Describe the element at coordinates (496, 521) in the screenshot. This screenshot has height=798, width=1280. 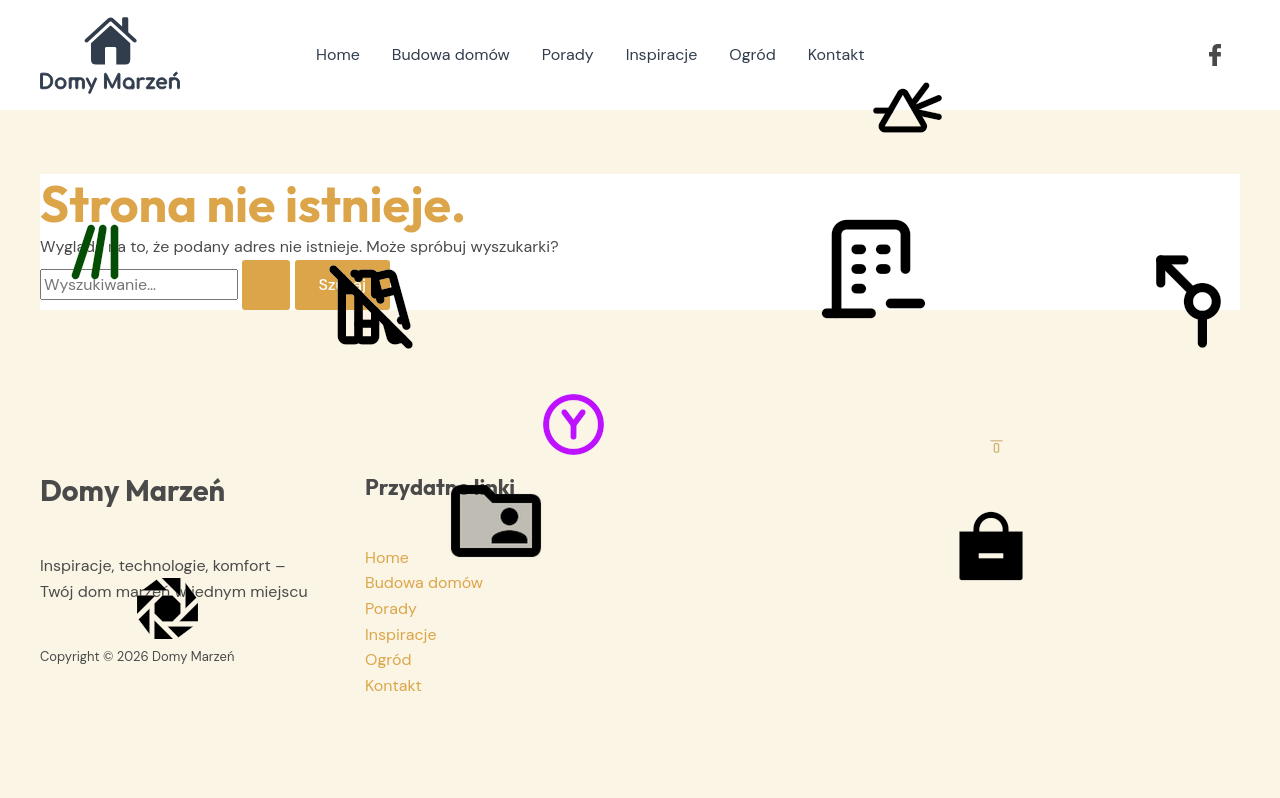
I see `access shared folder contents` at that location.